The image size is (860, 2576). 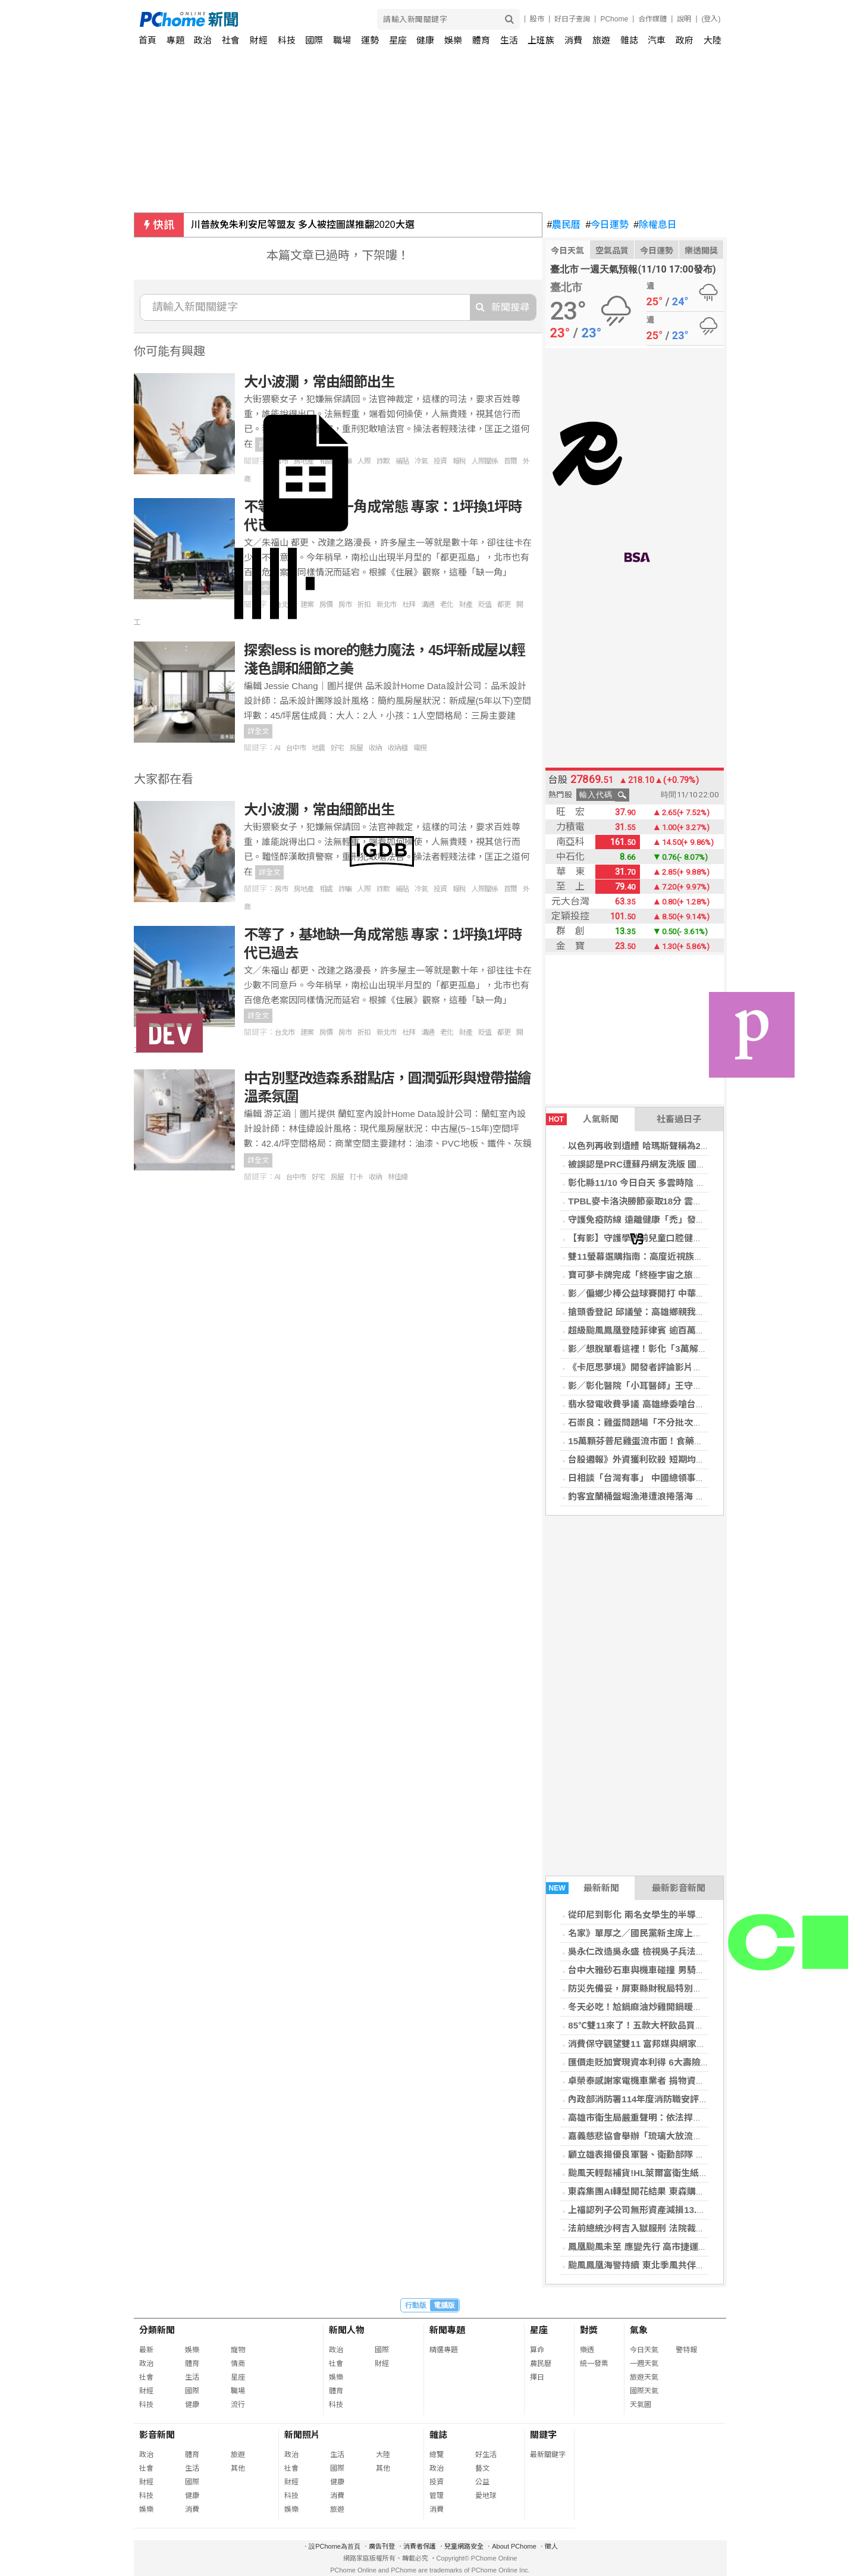 What do you see at coordinates (382, 852) in the screenshot?
I see `visit IGDB (Internet Game Database) website` at bounding box center [382, 852].